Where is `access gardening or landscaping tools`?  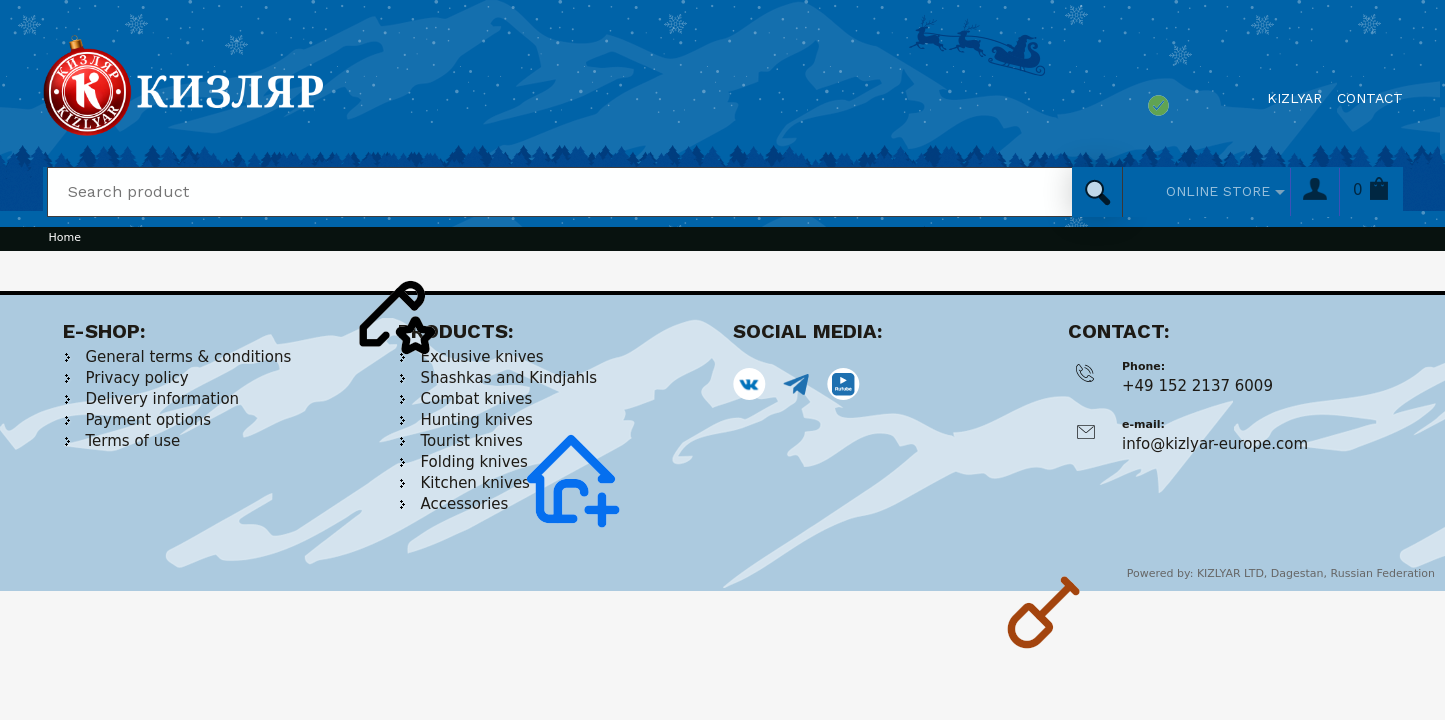
access gardening or landscaping tools is located at coordinates (1045, 610).